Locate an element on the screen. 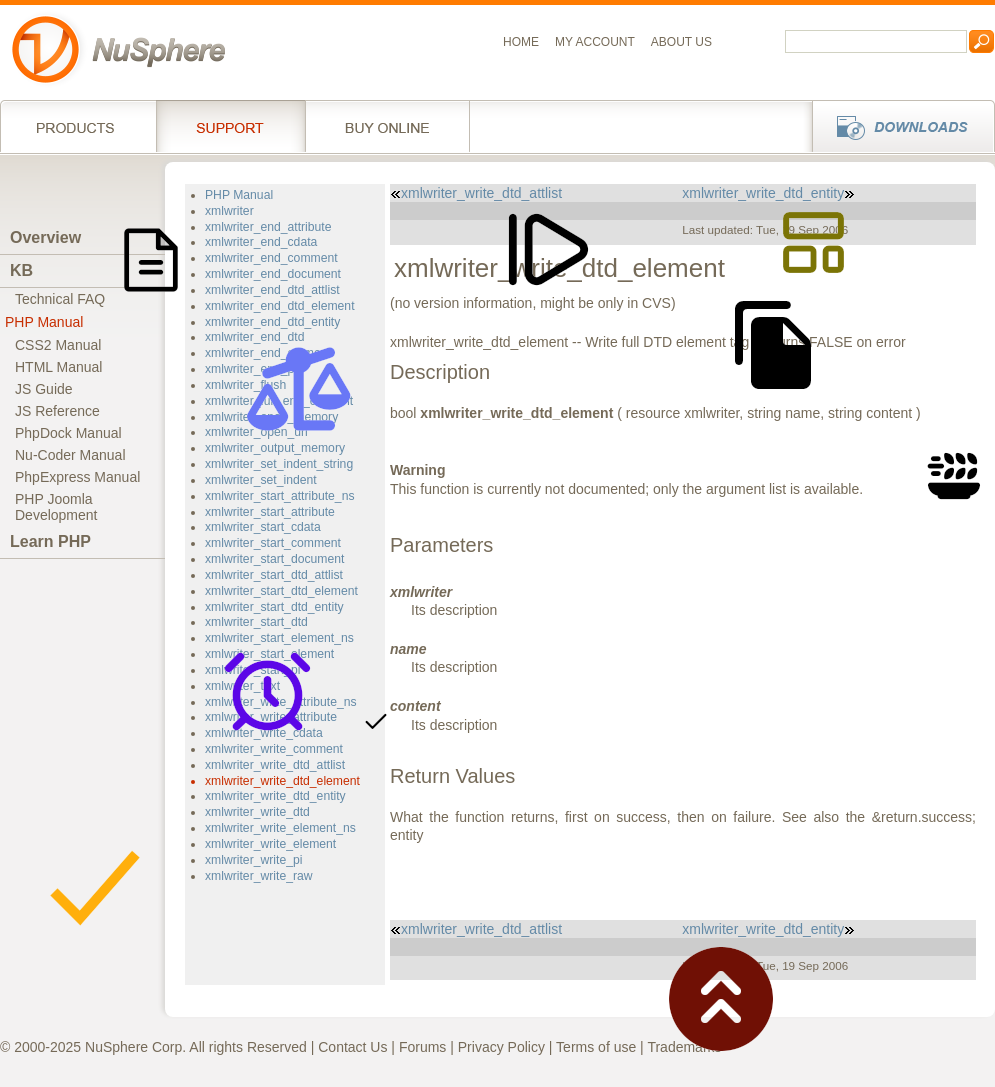 The width and height of the screenshot is (995, 1087). skip to the next track is located at coordinates (548, 249).